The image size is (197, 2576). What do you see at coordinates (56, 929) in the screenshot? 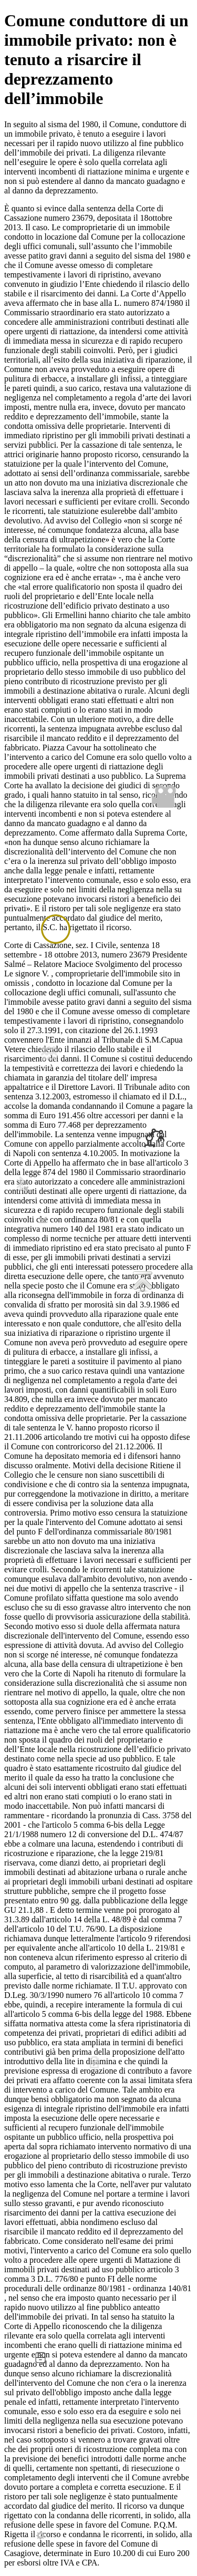
I see `indicates fullwidth input mode is active` at bounding box center [56, 929].